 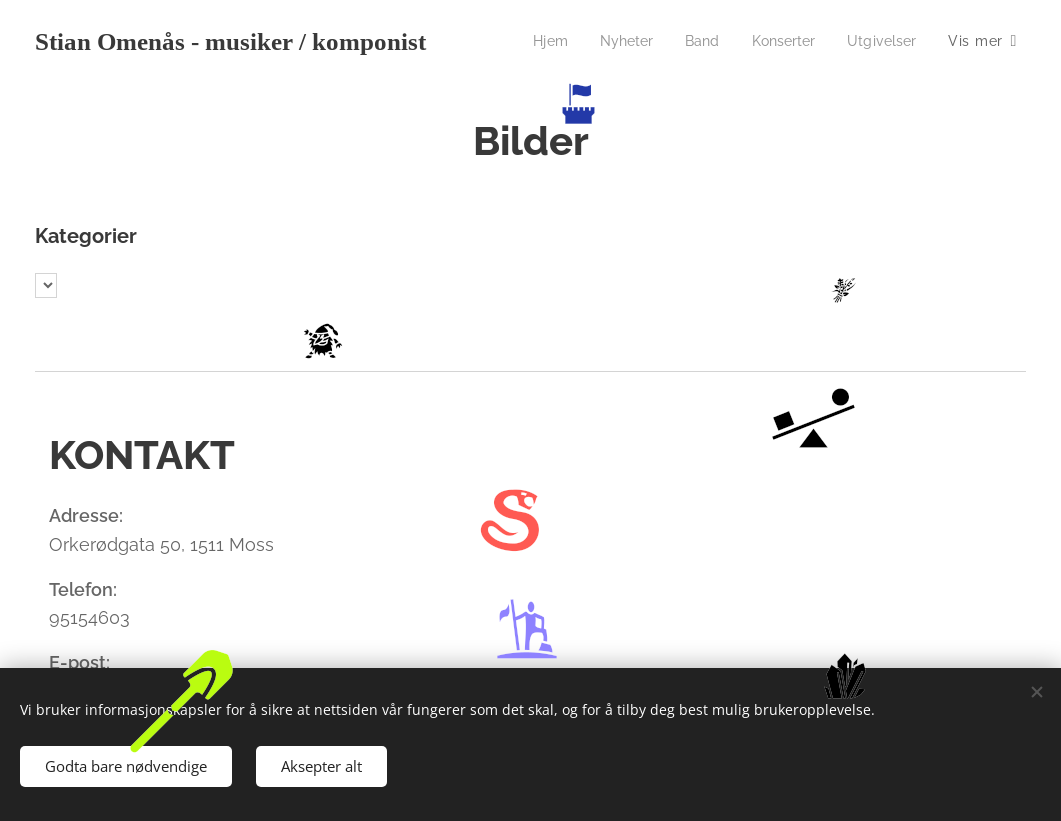 I want to click on indicates conquest or victory achievement, so click(x=527, y=629).